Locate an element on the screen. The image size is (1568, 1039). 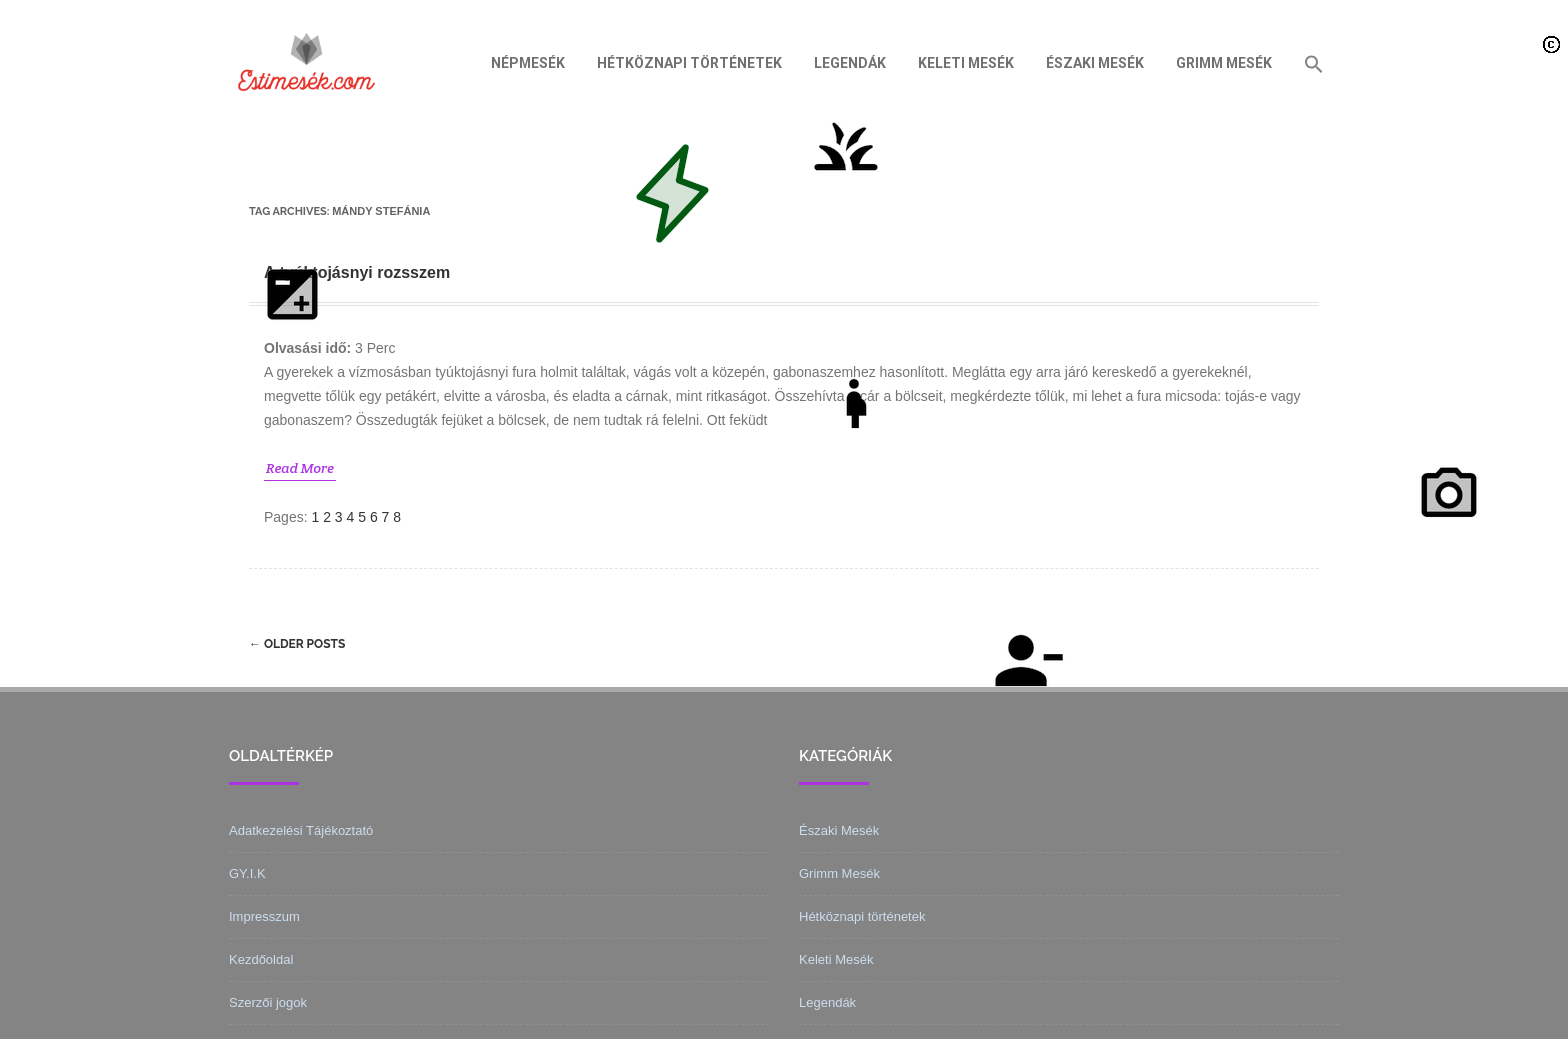
tap to take a photo is located at coordinates (1449, 495).